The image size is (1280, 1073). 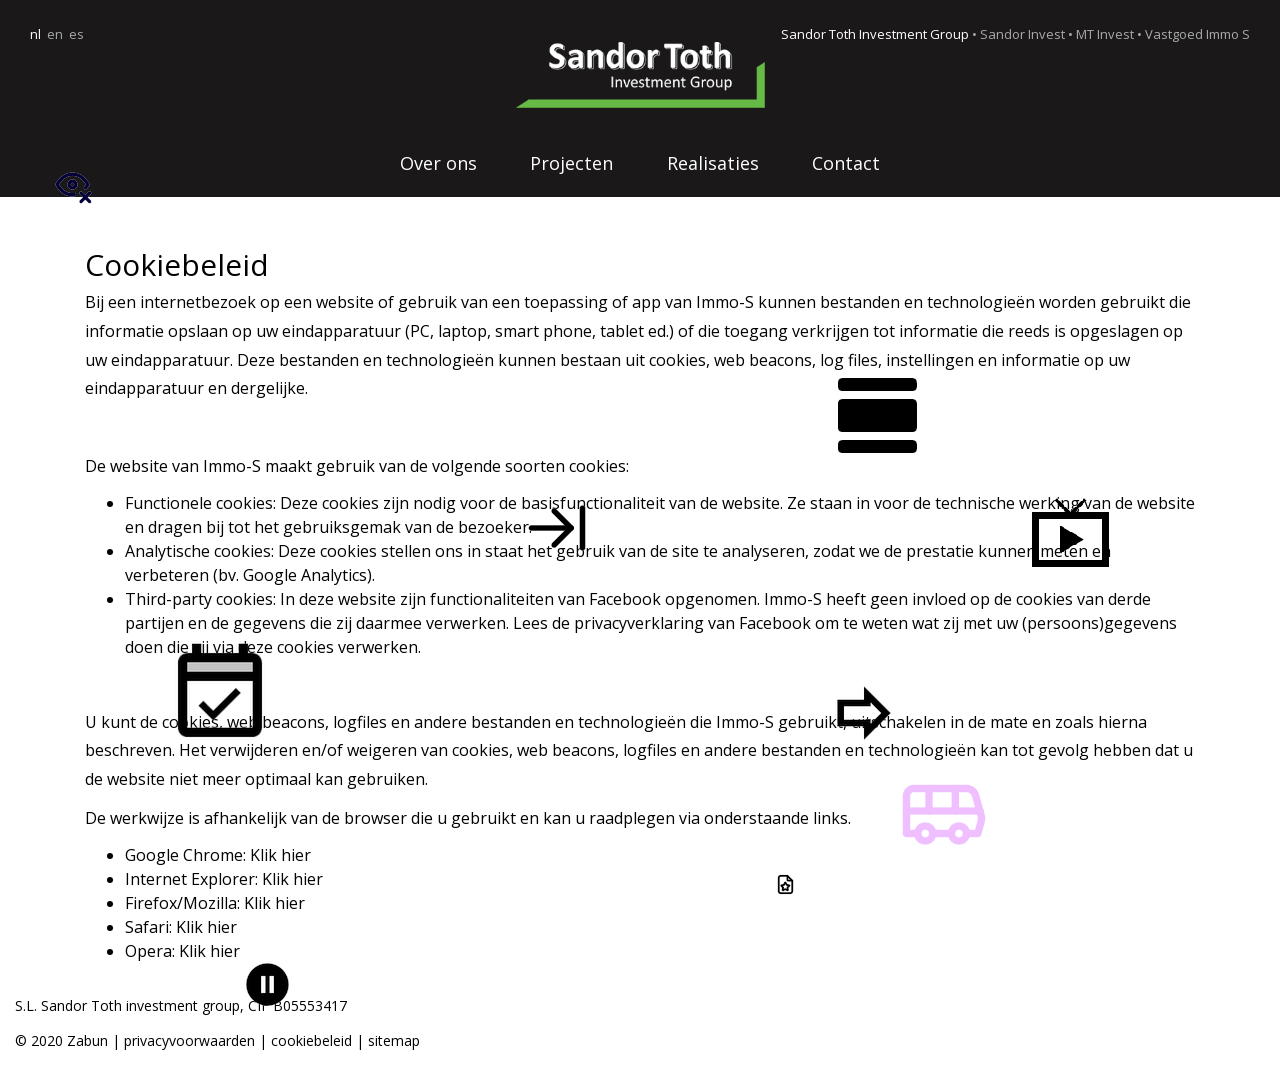 What do you see at coordinates (785, 884) in the screenshot?
I see `mark a file as favorite` at bounding box center [785, 884].